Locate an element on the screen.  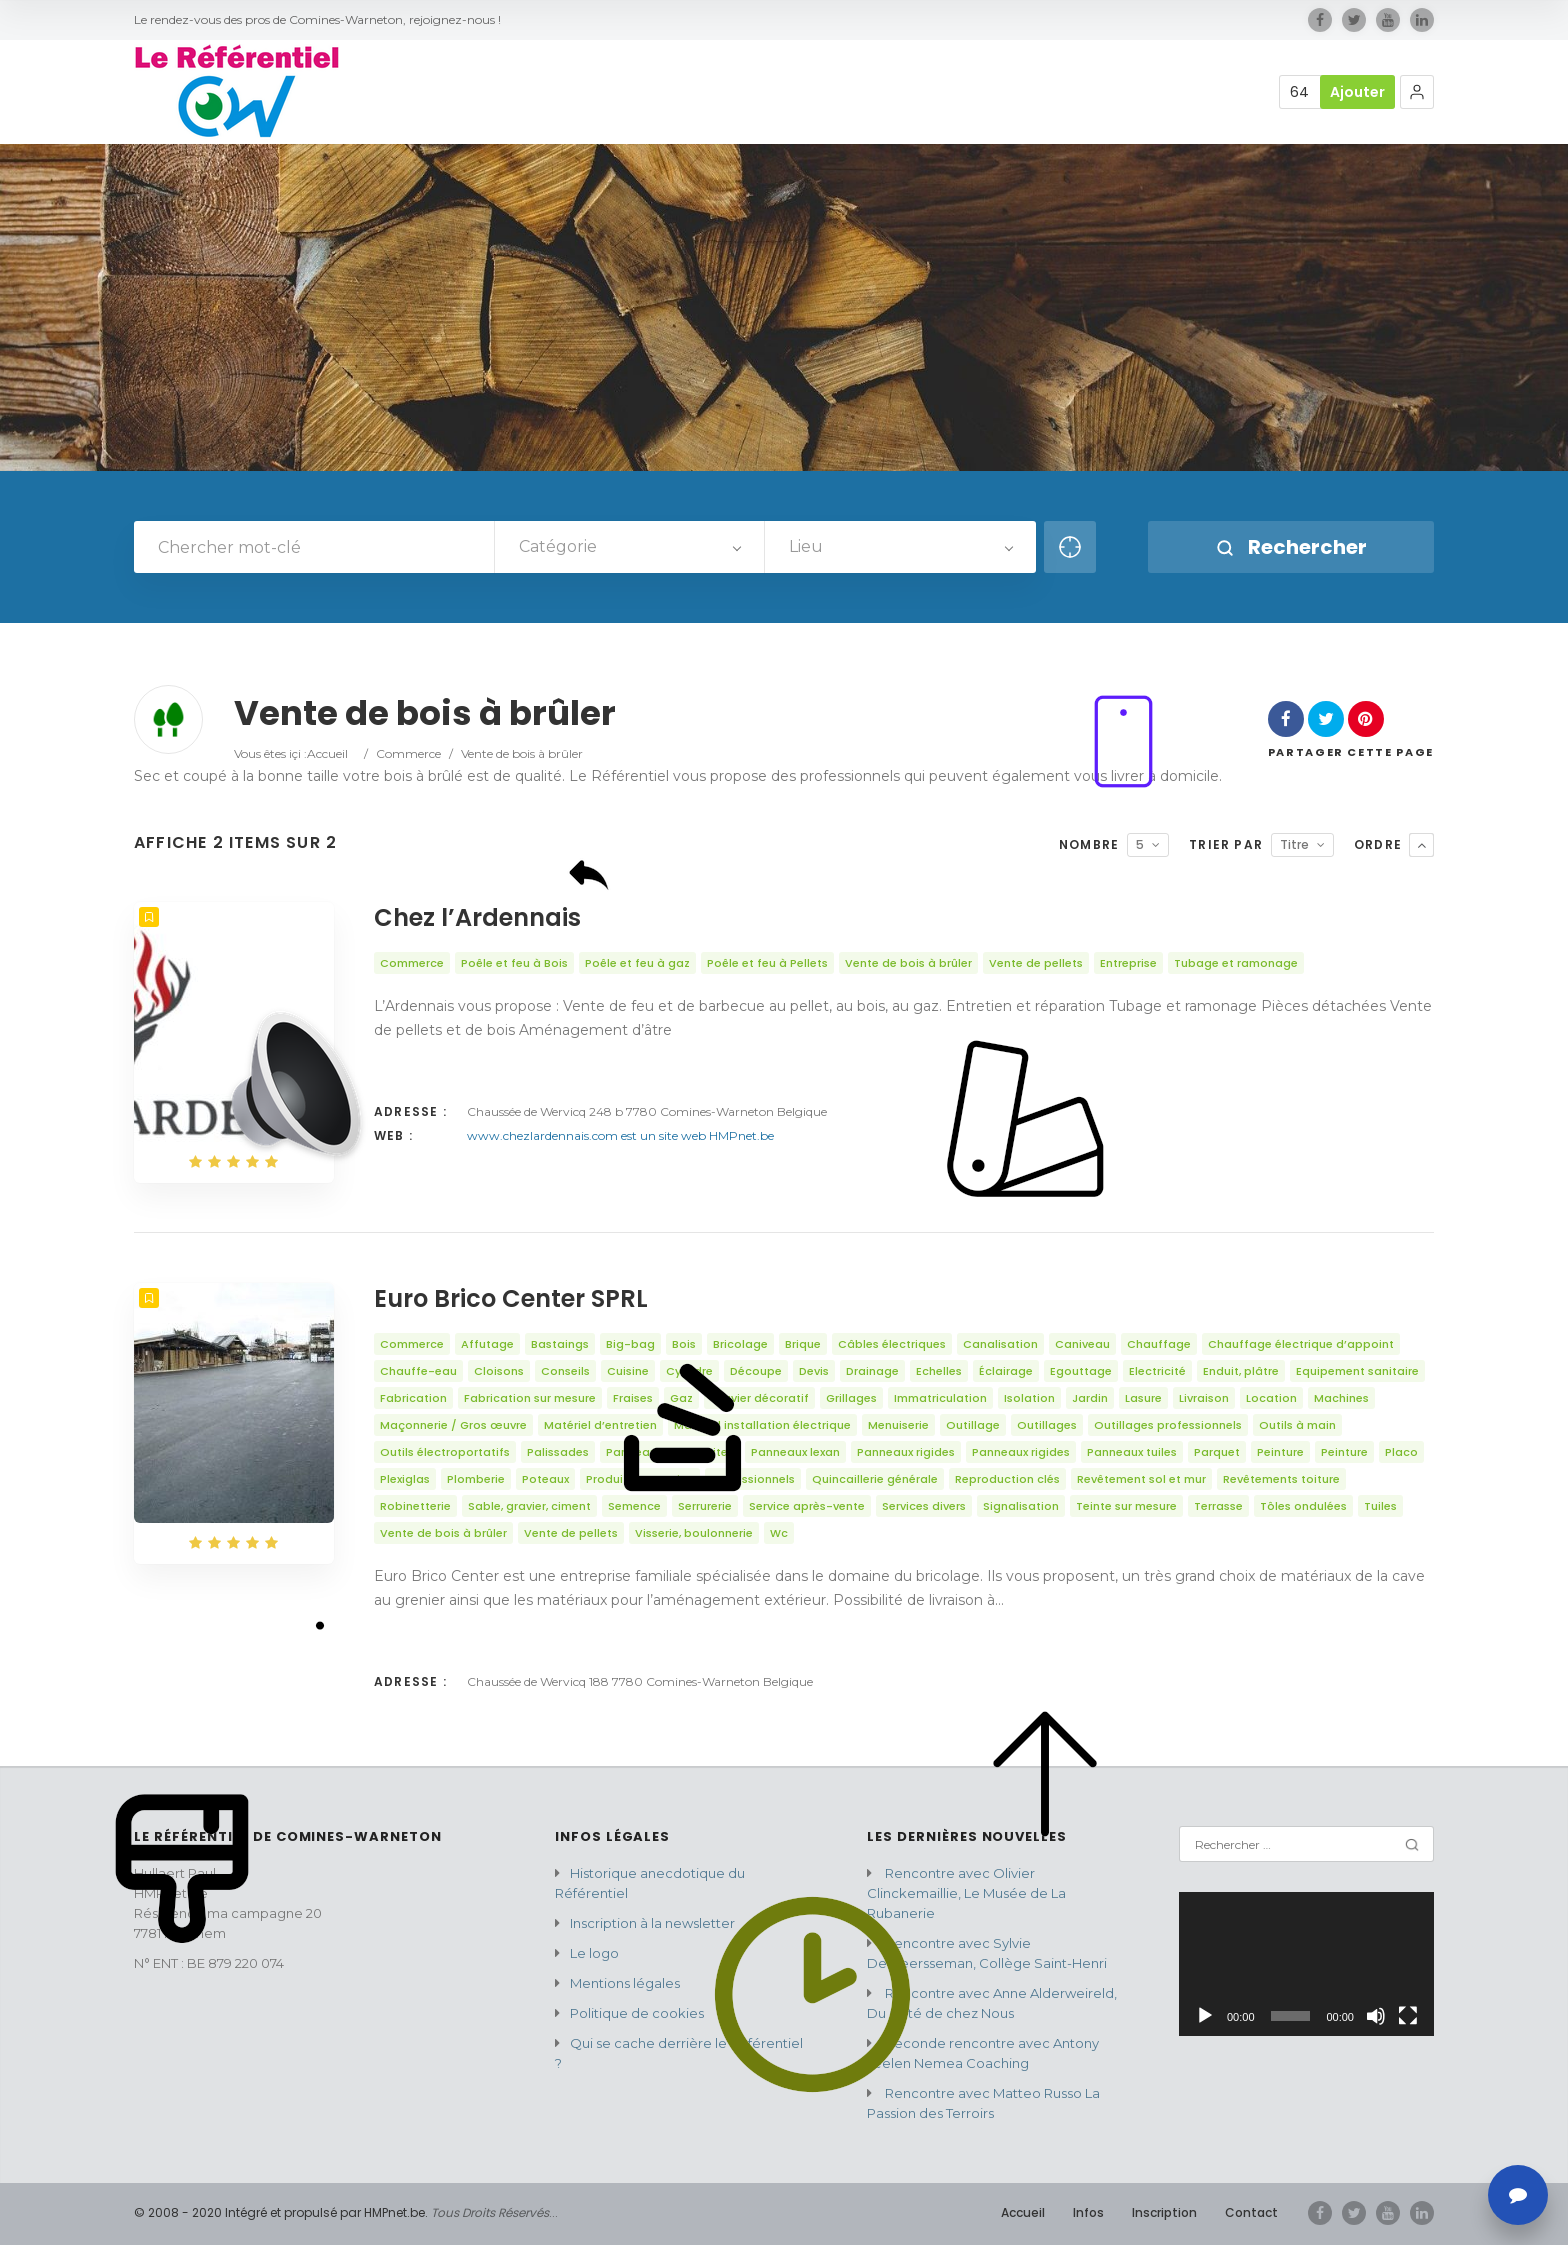
scroll to top of page is located at coordinates (1045, 1774).